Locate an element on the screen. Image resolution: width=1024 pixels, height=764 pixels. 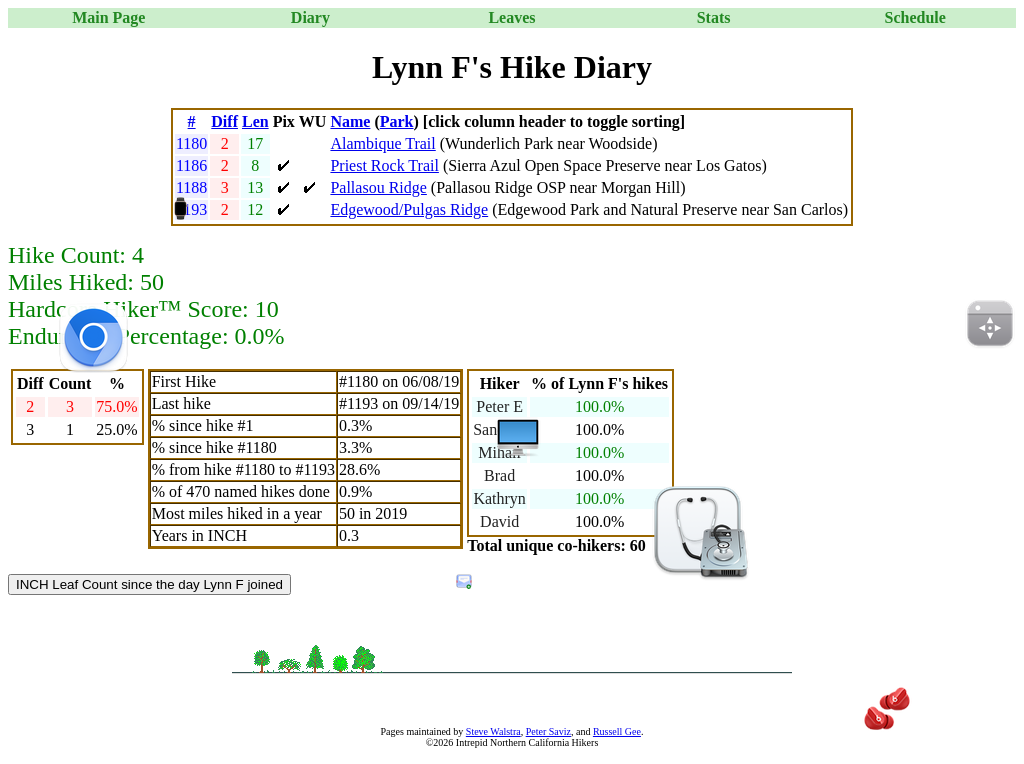
window movement and positioning preferences is located at coordinates (990, 324).